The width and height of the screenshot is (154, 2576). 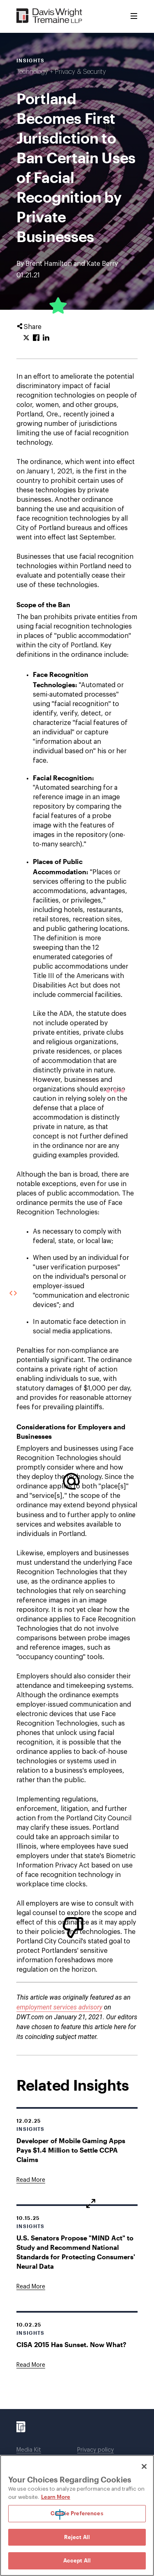 I want to click on dislike or downvote content, so click(x=73, y=1928).